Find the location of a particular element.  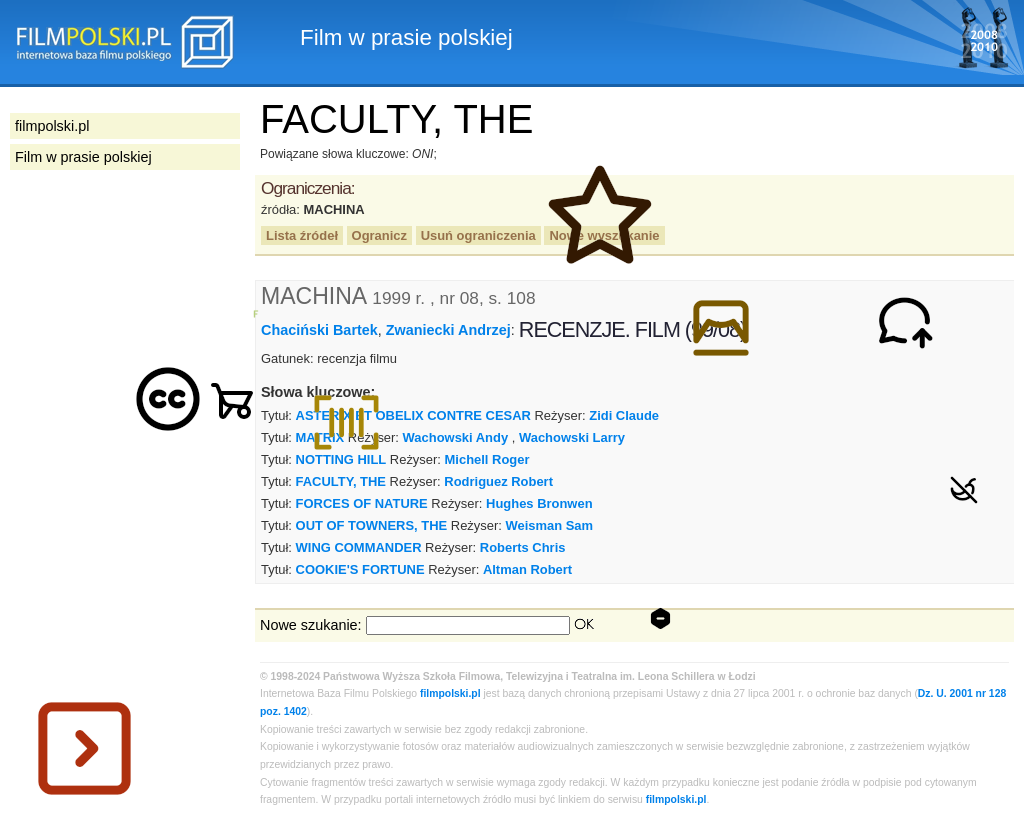

add to favorites is located at coordinates (600, 217).